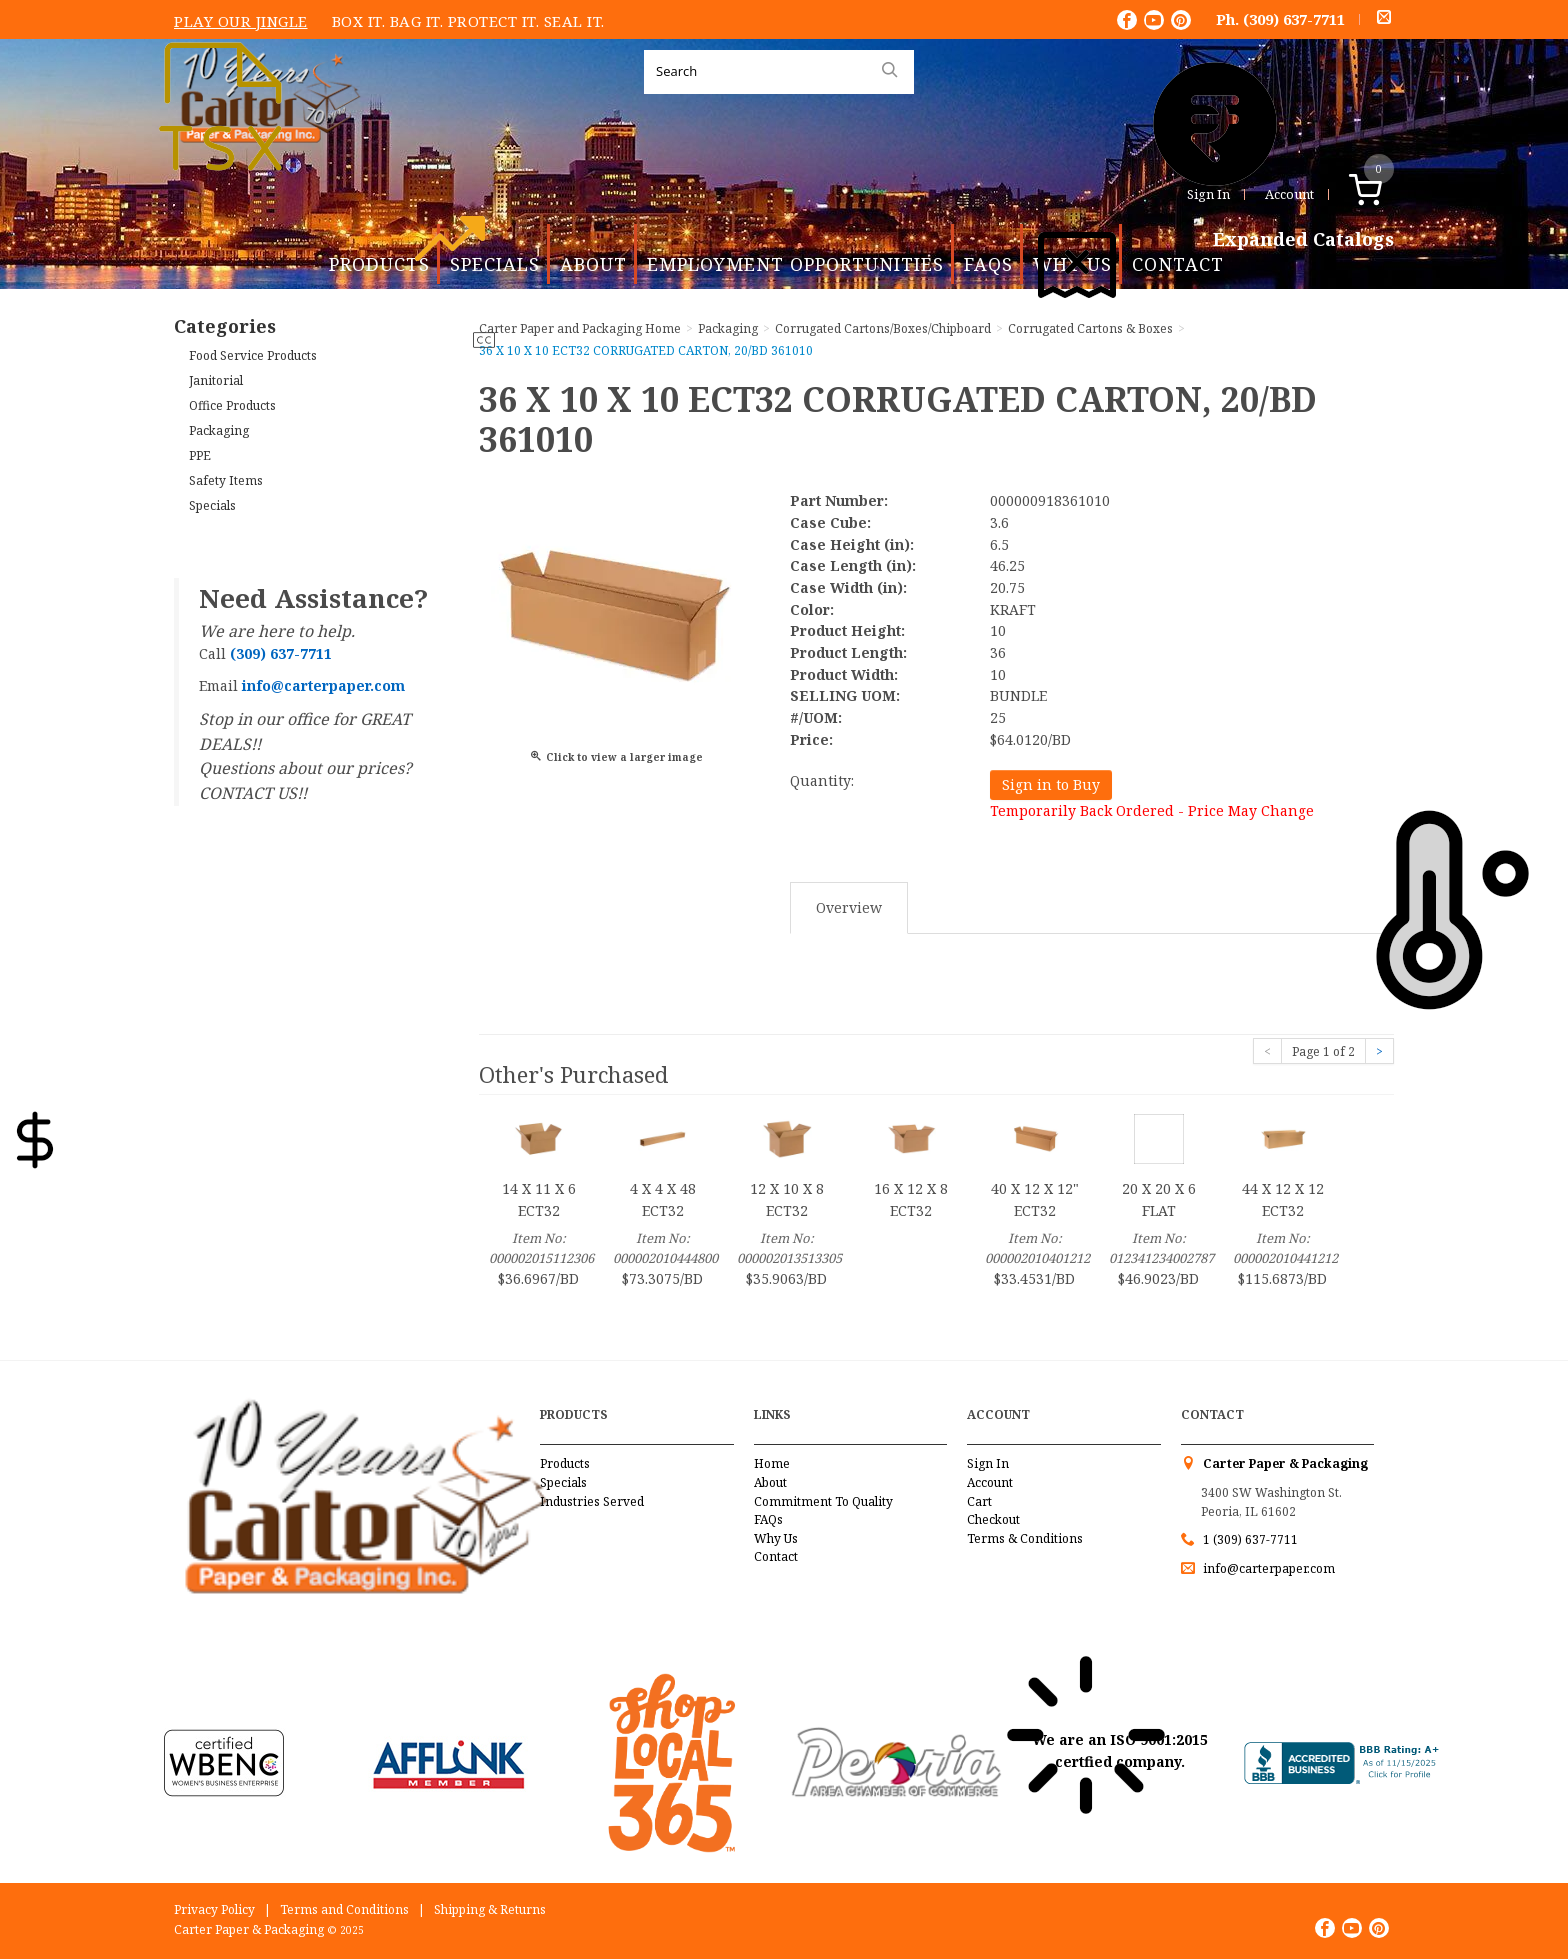  What do you see at coordinates (1086, 1735) in the screenshot?
I see `loading content in progress` at bounding box center [1086, 1735].